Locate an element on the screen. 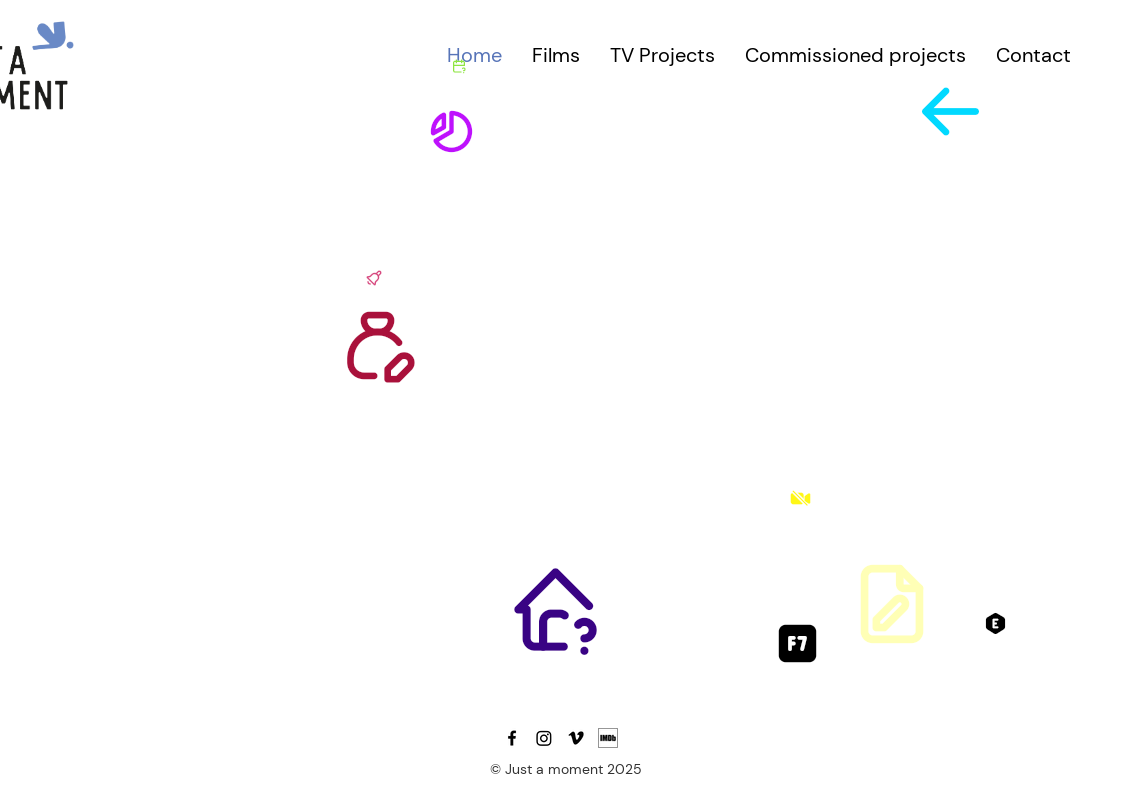 The image size is (1132, 806). check for unconfirmed or pending events is located at coordinates (459, 66).